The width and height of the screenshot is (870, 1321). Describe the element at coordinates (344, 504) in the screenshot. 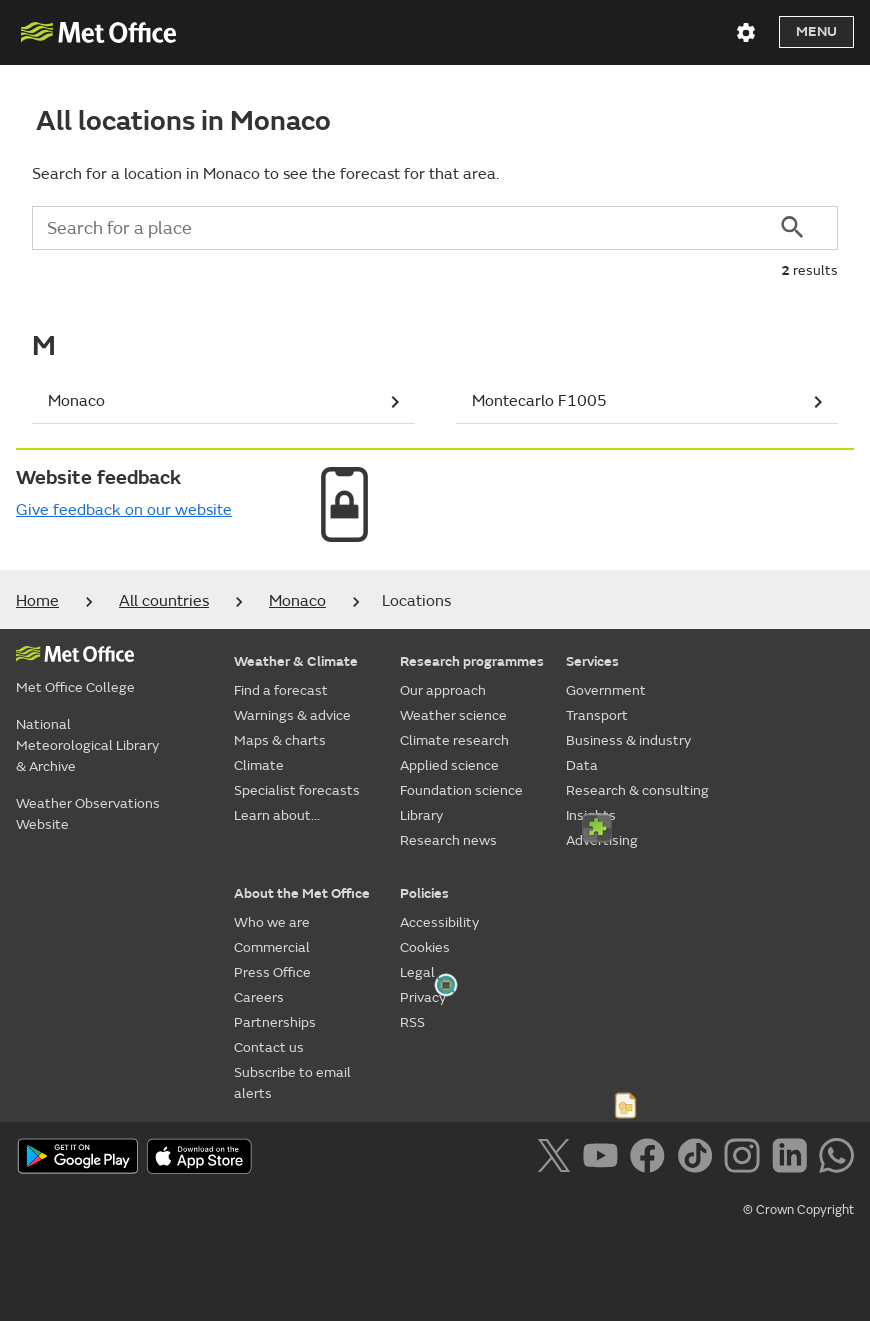

I see `device is locked or secured` at that location.